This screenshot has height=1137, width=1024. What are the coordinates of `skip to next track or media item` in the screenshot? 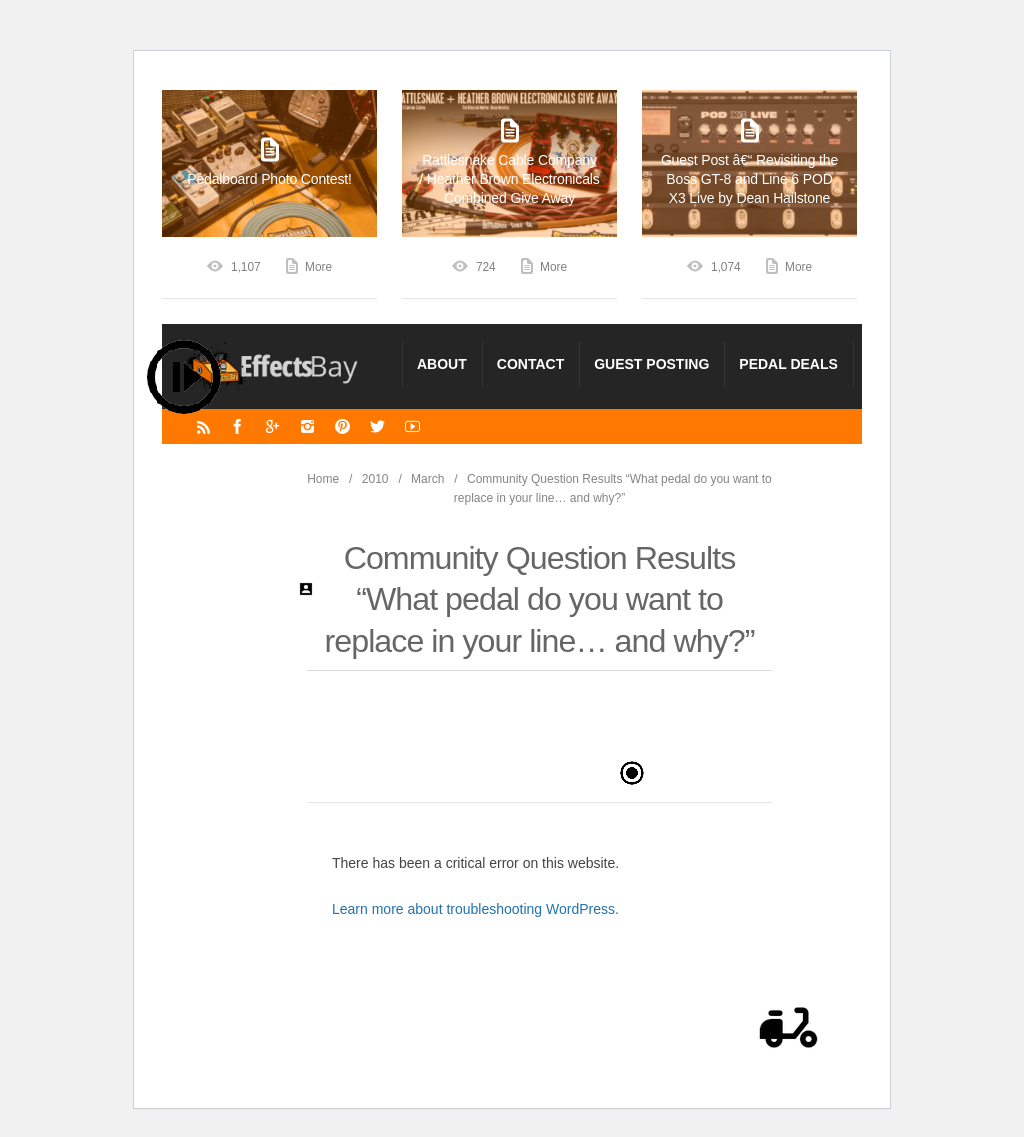 It's located at (184, 377).